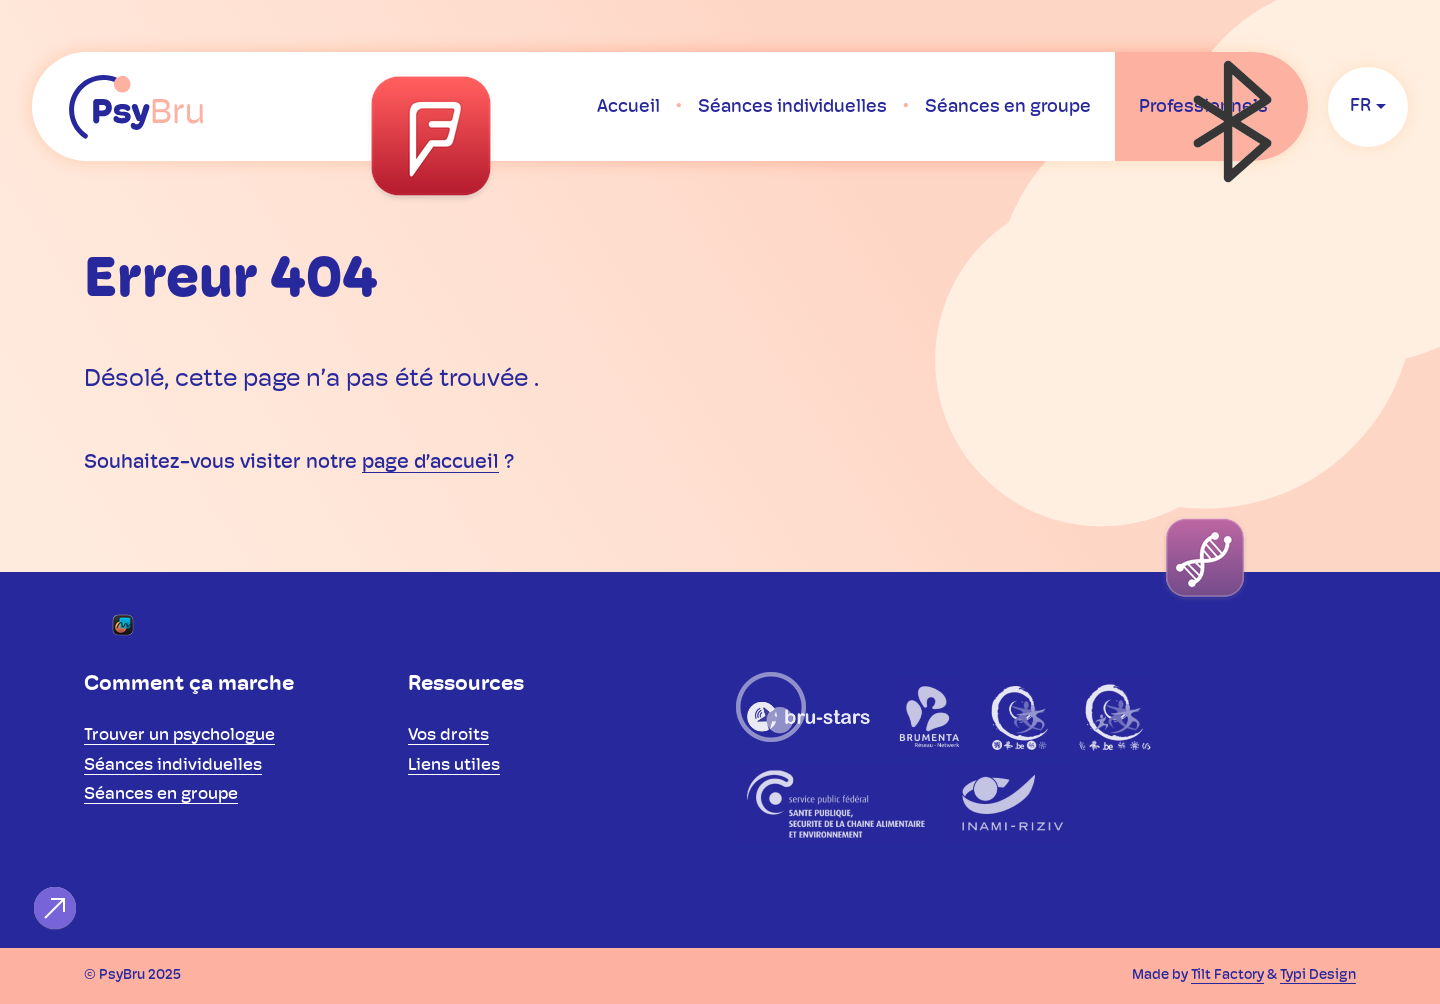 The height and width of the screenshot is (1004, 1440). What do you see at coordinates (1232, 121) in the screenshot?
I see `access bluetooth settings` at bounding box center [1232, 121].